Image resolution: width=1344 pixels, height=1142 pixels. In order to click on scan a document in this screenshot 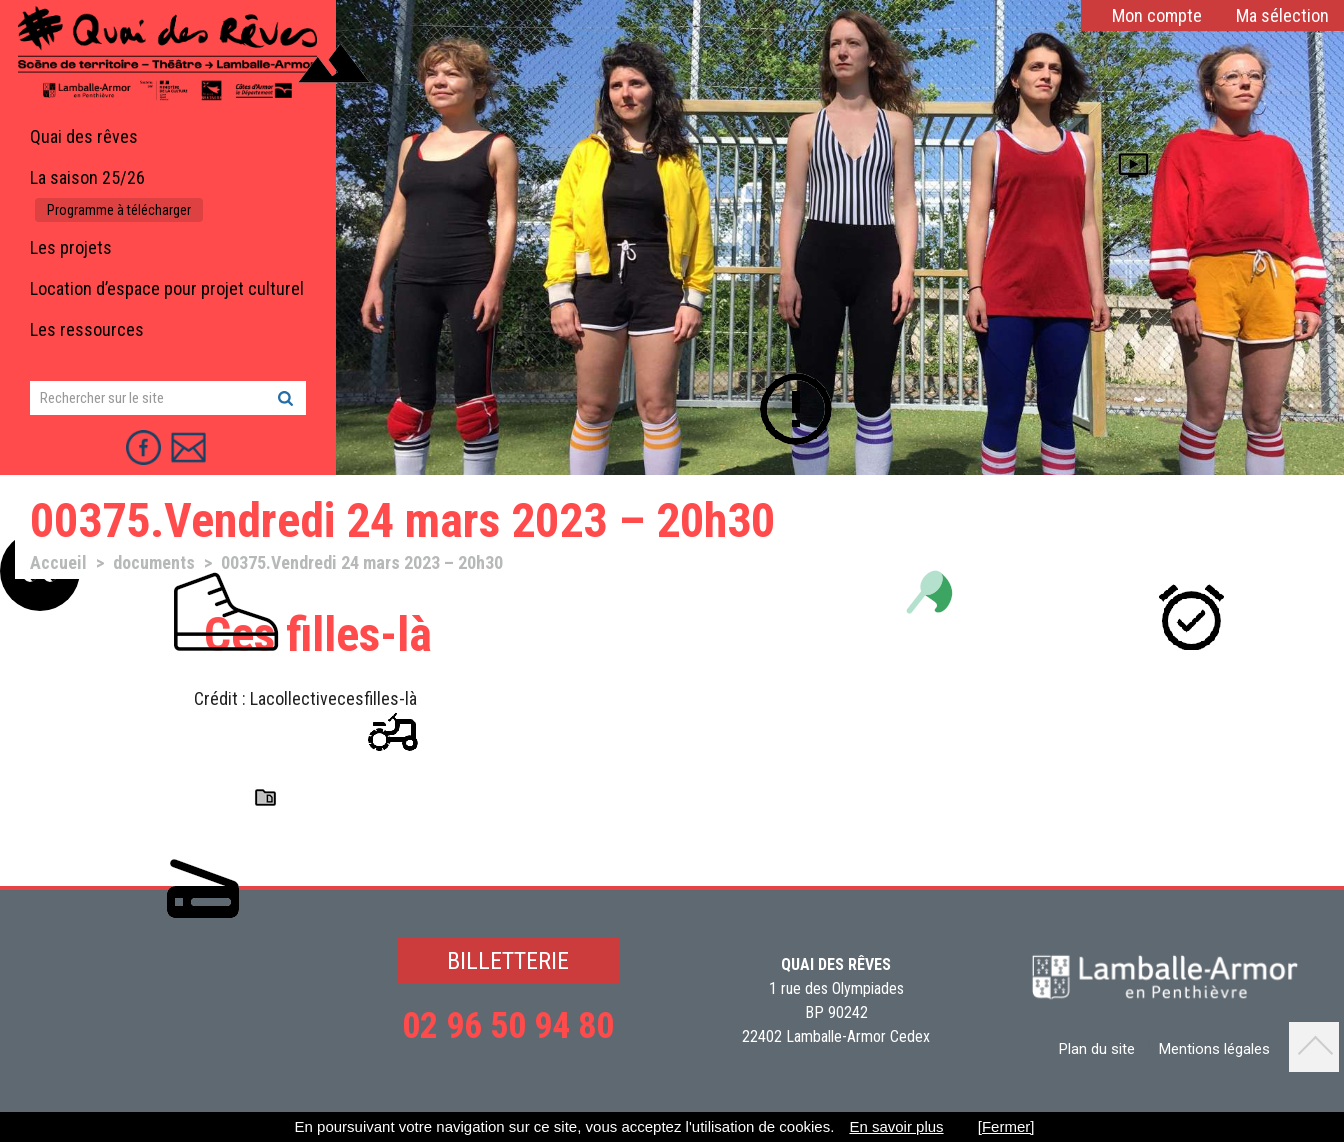, I will do `click(203, 886)`.